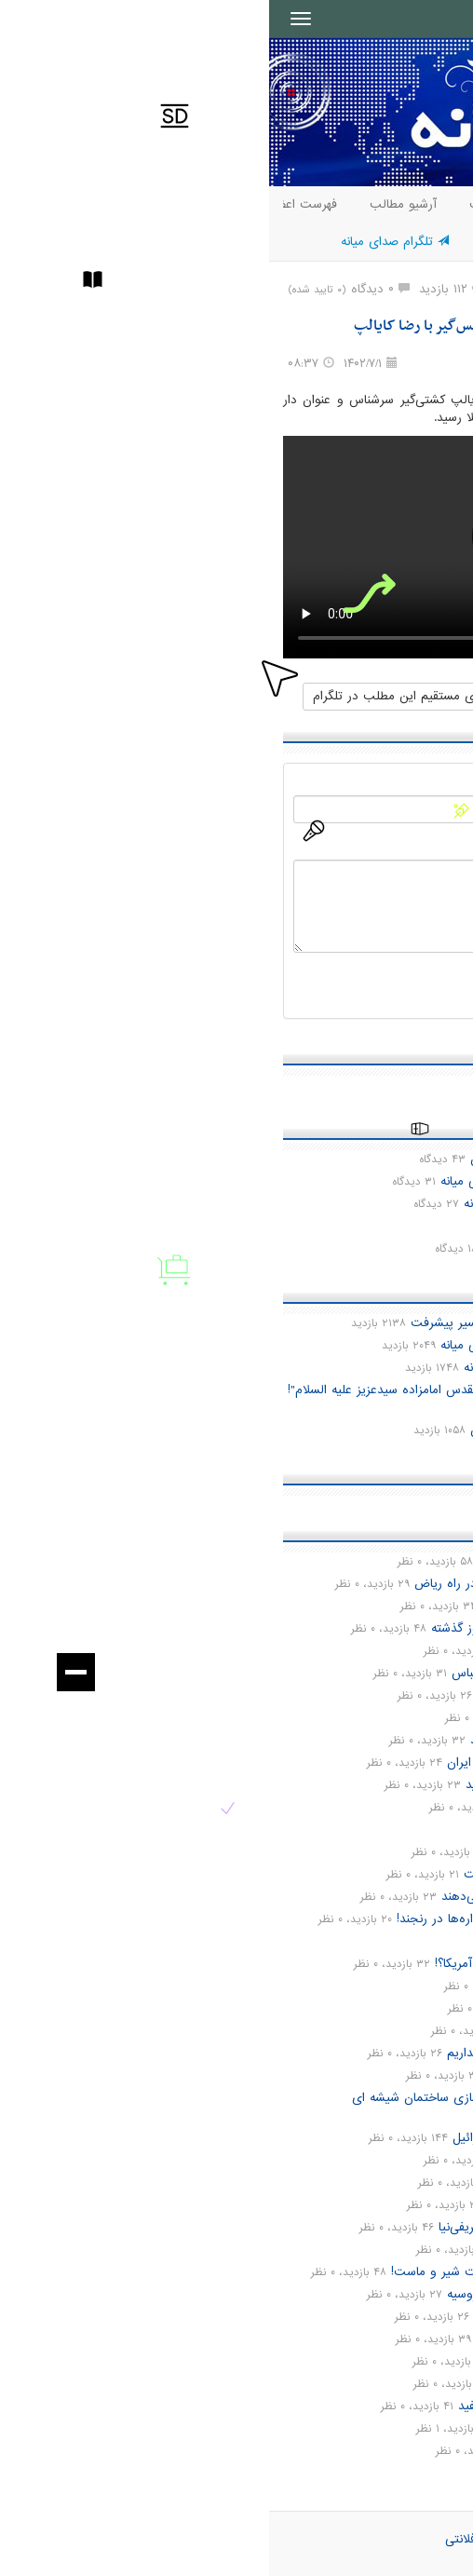  What do you see at coordinates (227, 1808) in the screenshot?
I see `confirm or submit an action` at bounding box center [227, 1808].